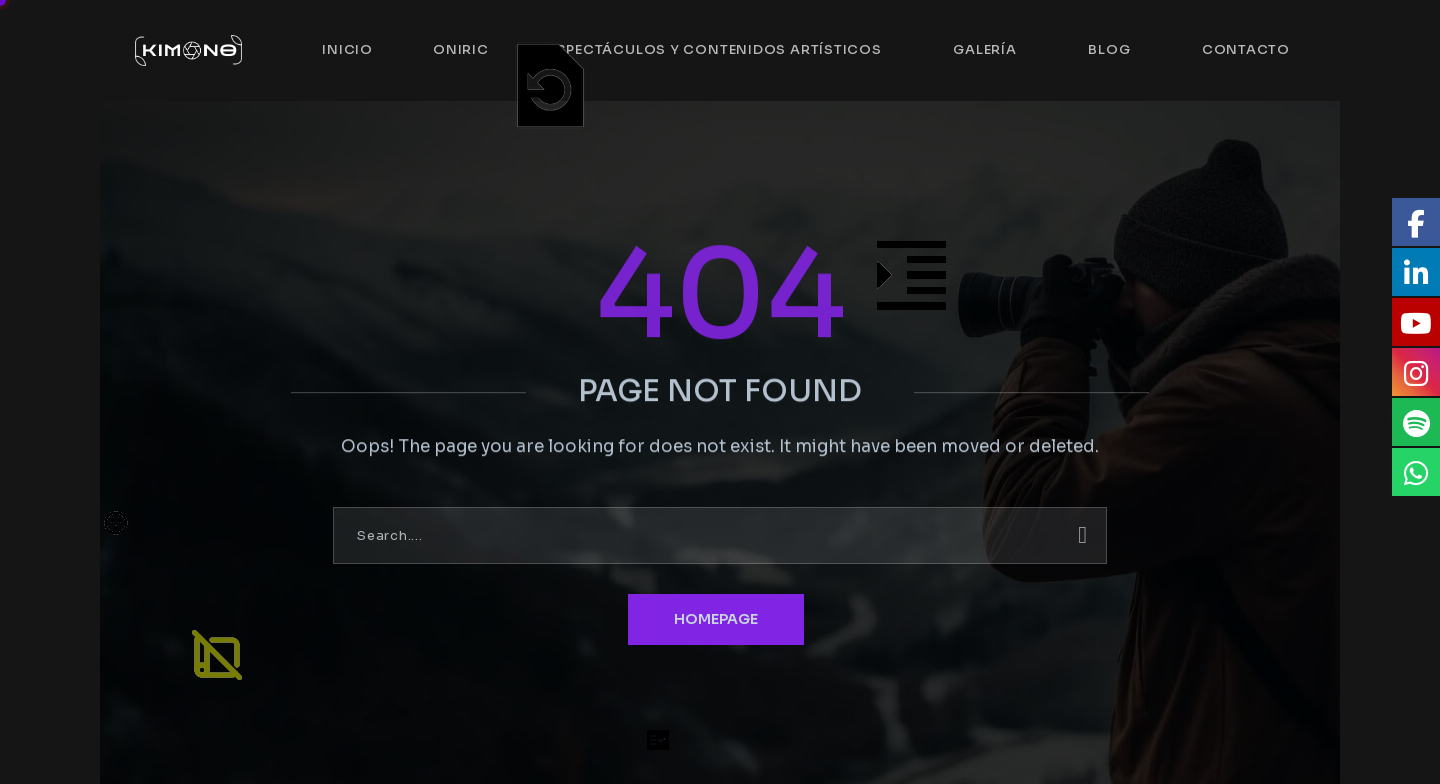  Describe the element at coordinates (658, 740) in the screenshot. I see `verify or review checklist items` at that location.